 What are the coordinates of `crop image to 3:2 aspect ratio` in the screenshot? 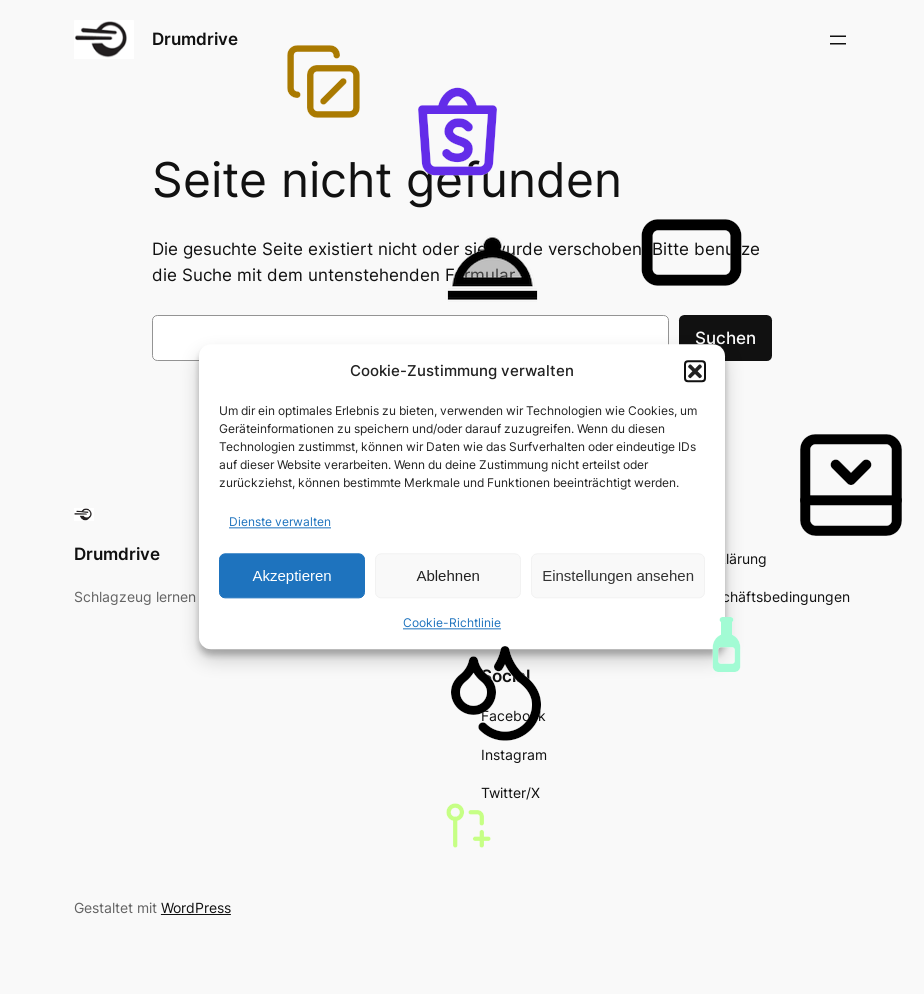 It's located at (691, 252).